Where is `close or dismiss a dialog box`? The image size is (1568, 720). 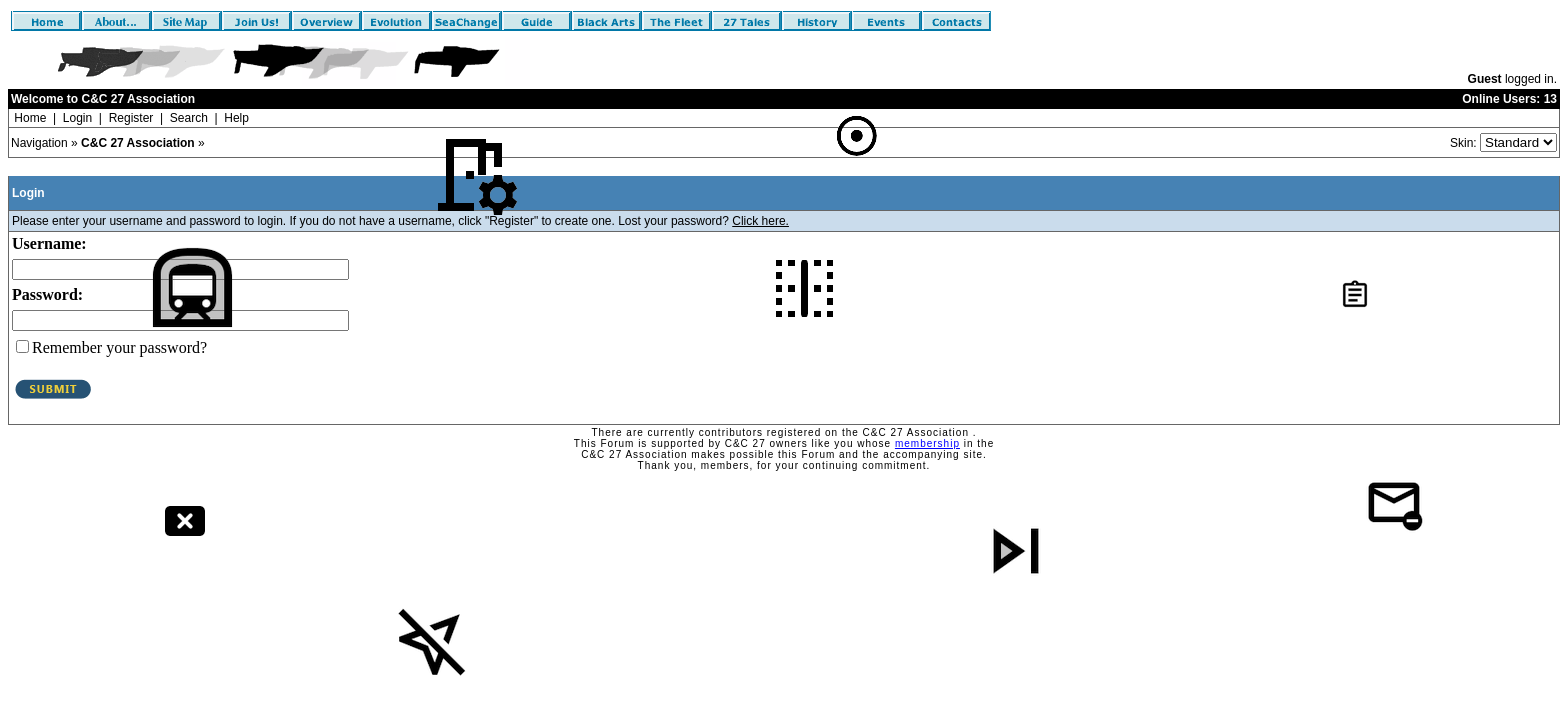 close or dismiss a dialog box is located at coordinates (185, 521).